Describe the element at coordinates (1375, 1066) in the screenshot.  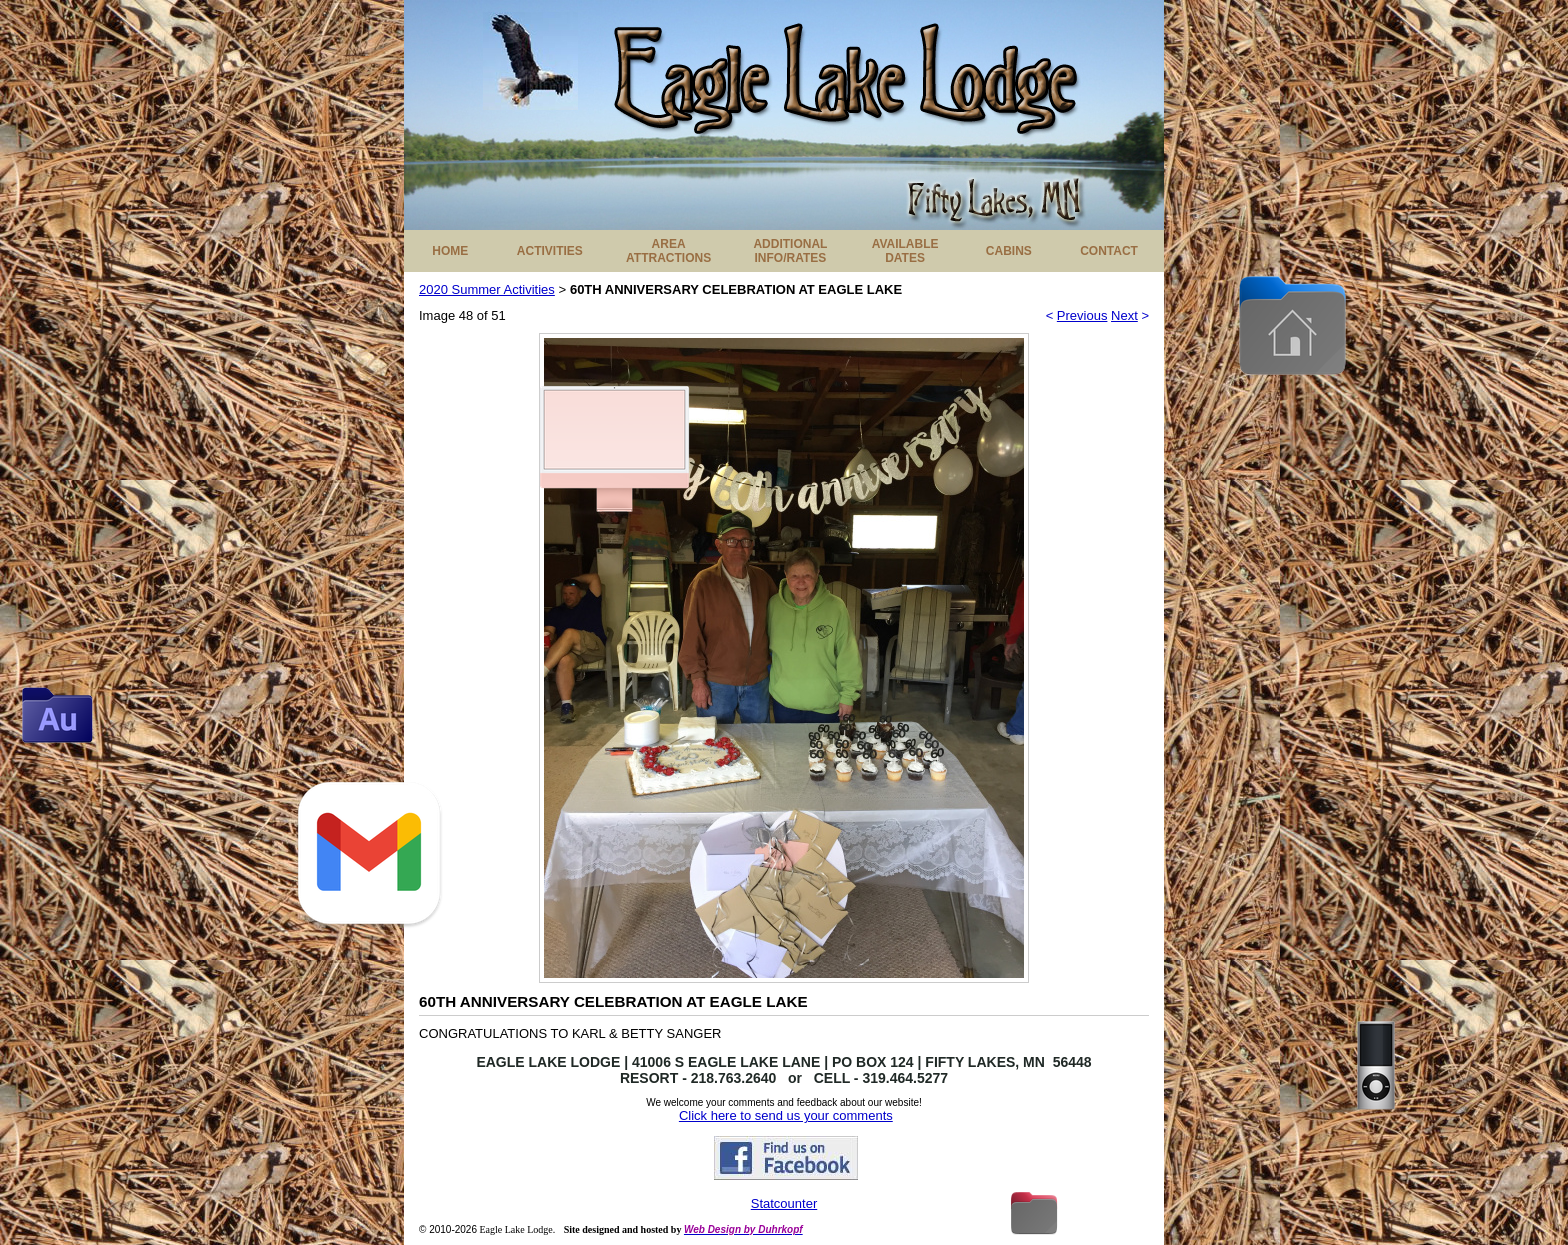
I see `iPod nano device connected` at that location.